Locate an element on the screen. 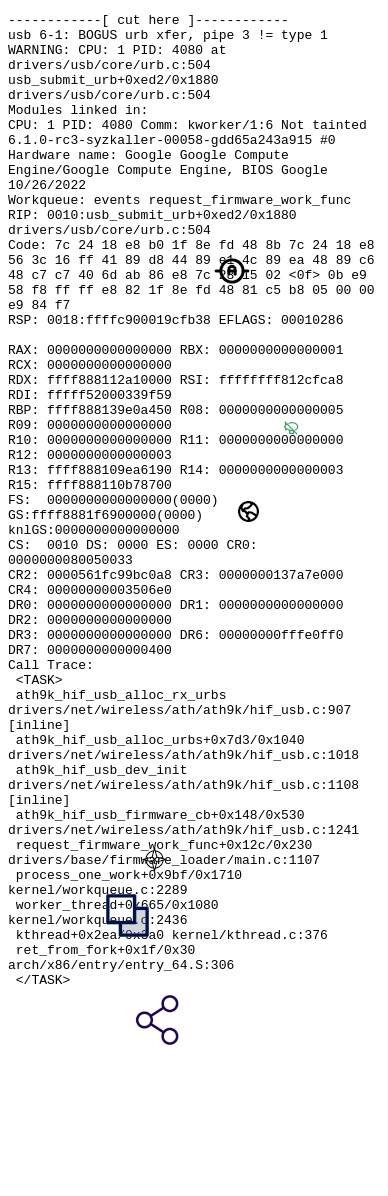 The width and height of the screenshot is (388, 1196). share content with others is located at coordinates (159, 1020).